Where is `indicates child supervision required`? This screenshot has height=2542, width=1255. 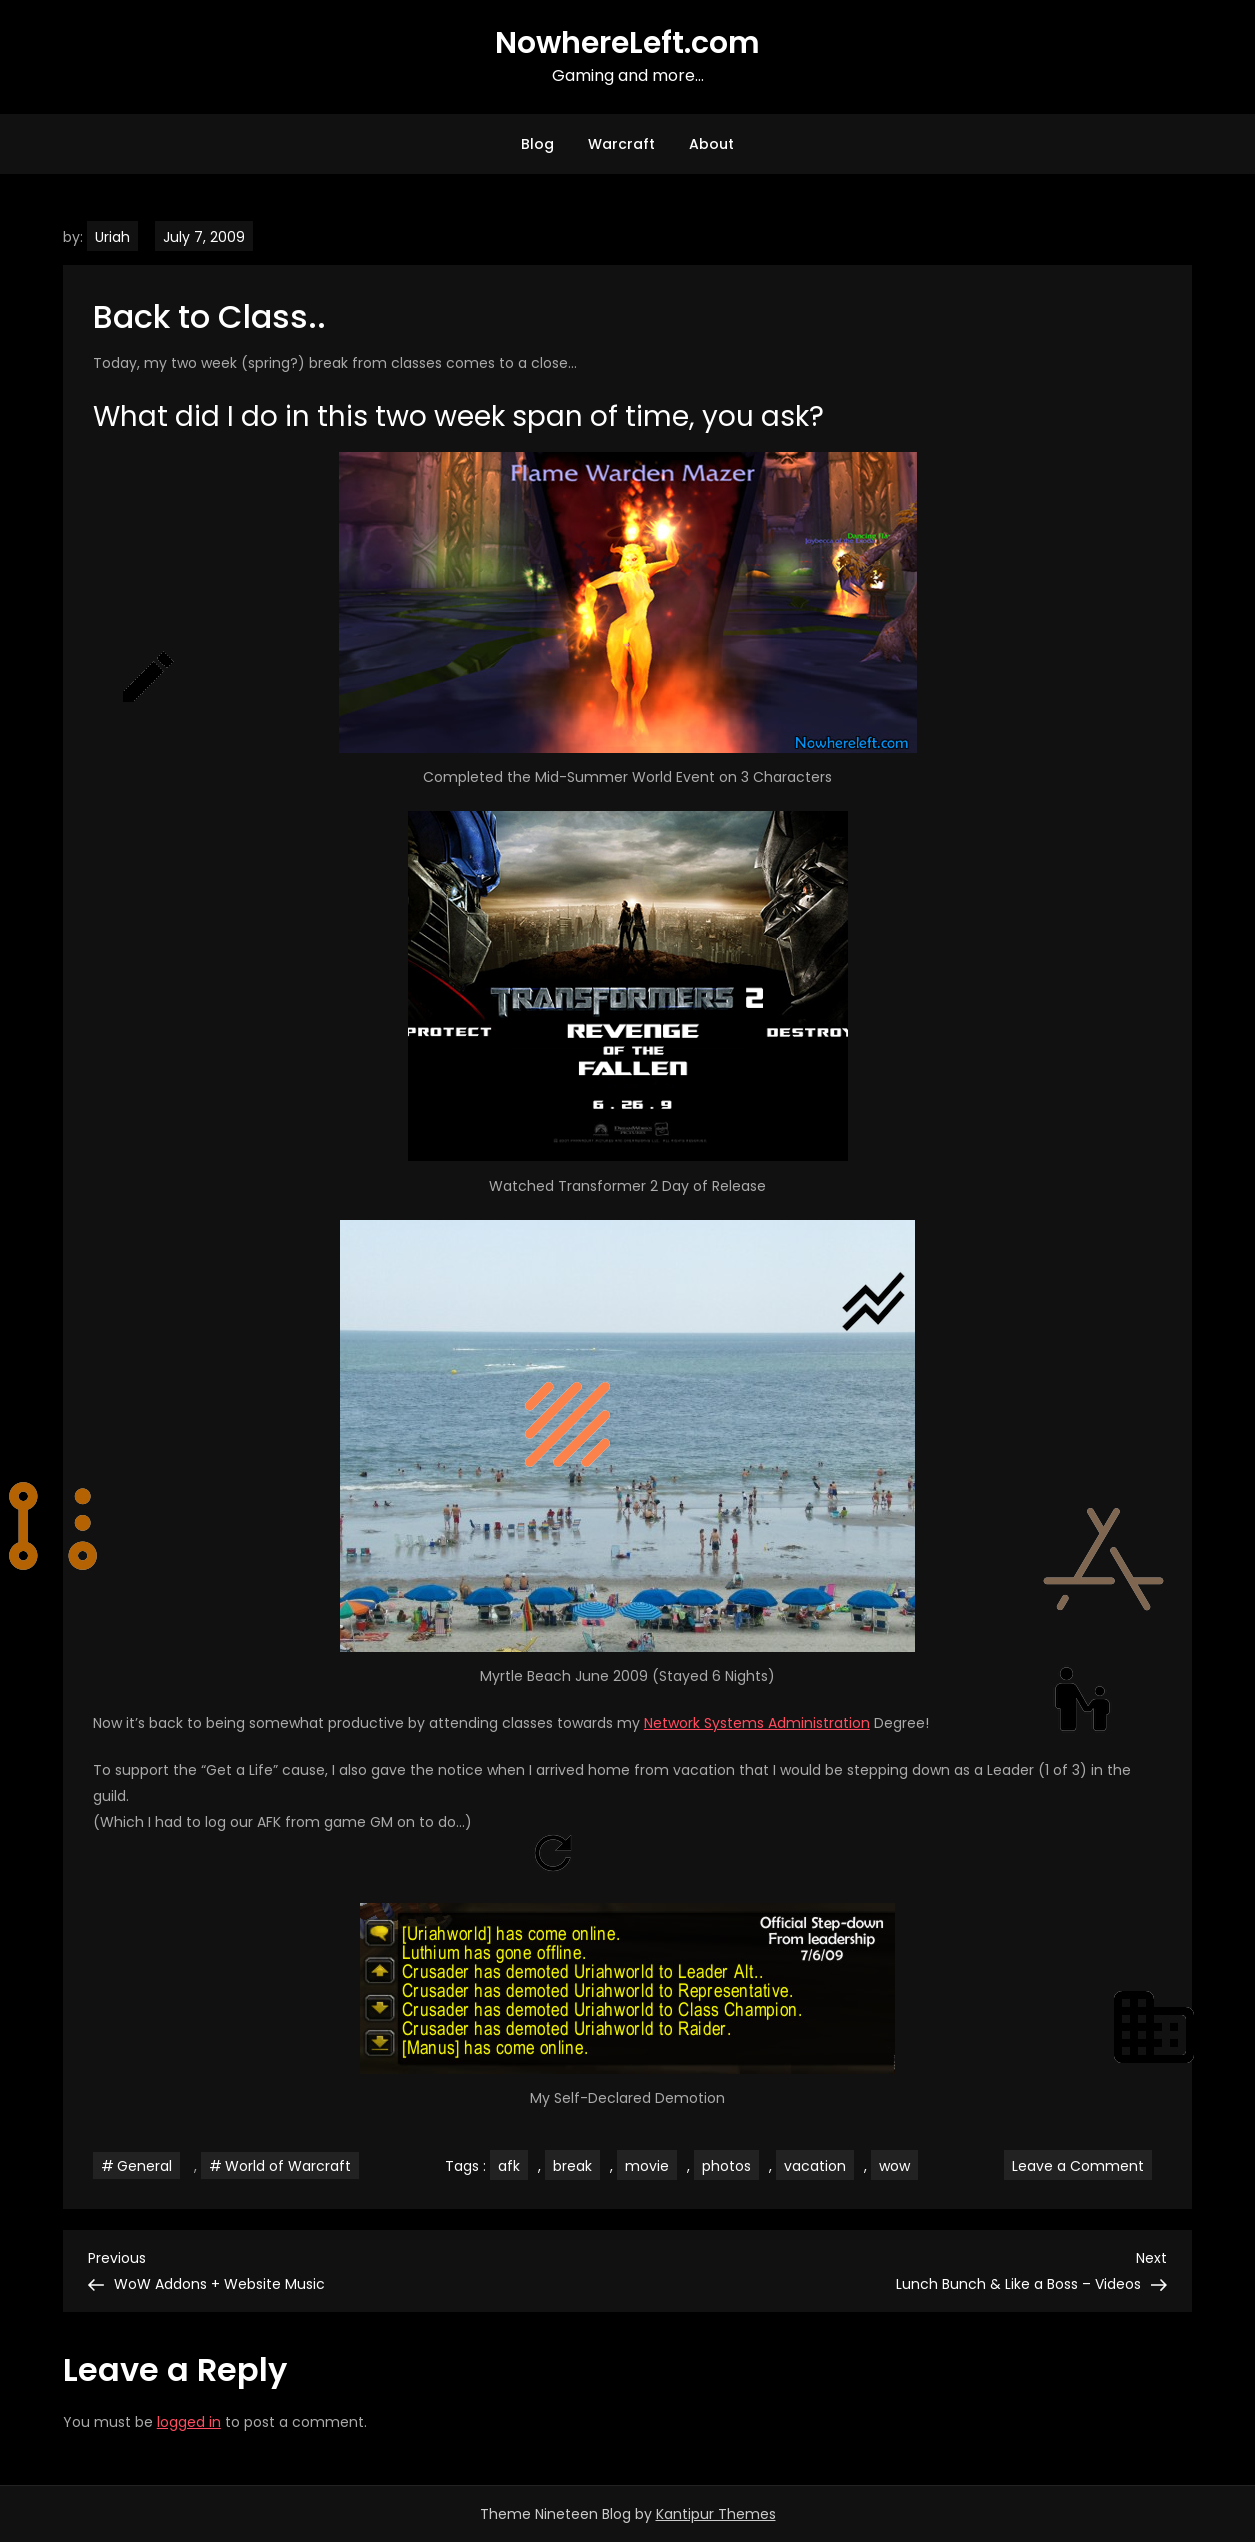
indicates child supervision required is located at coordinates (1084, 1699).